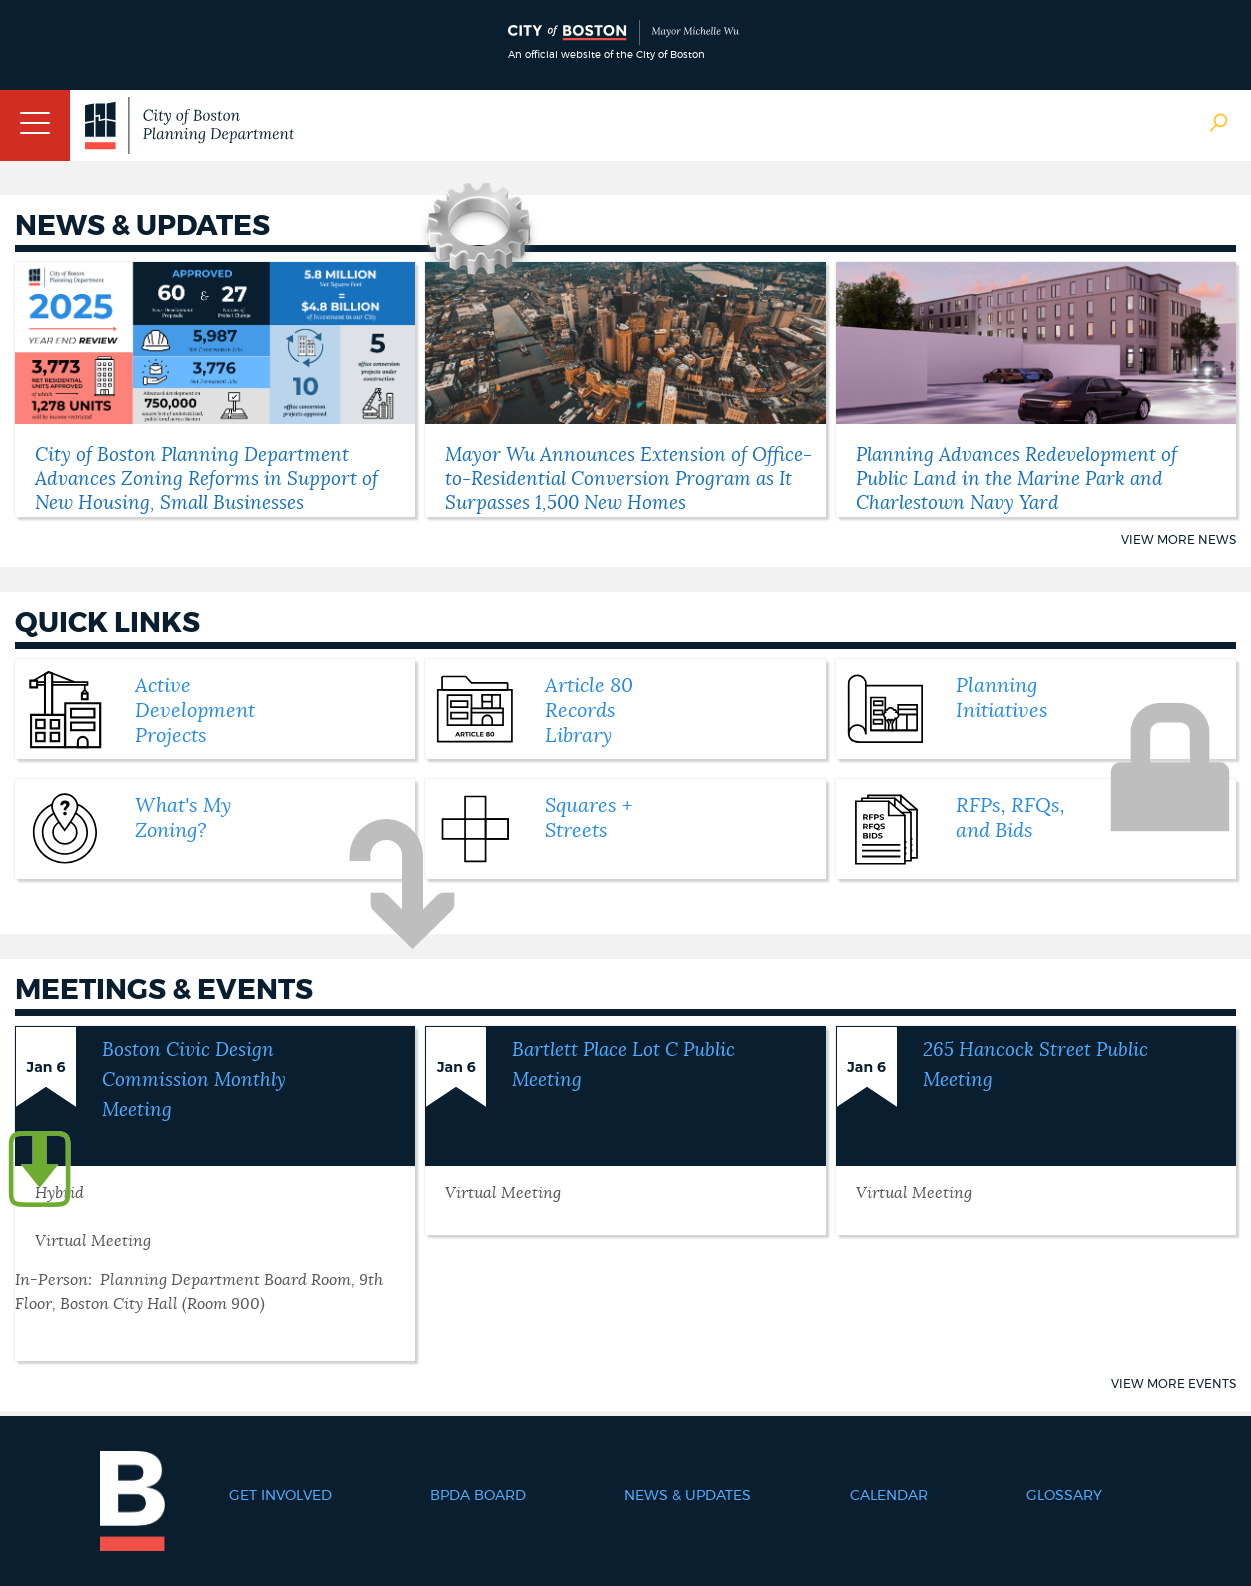 This screenshot has width=1251, height=1586. What do you see at coordinates (479, 228) in the screenshot?
I see `access system settings and preferences` at bounding box center [479, 228].